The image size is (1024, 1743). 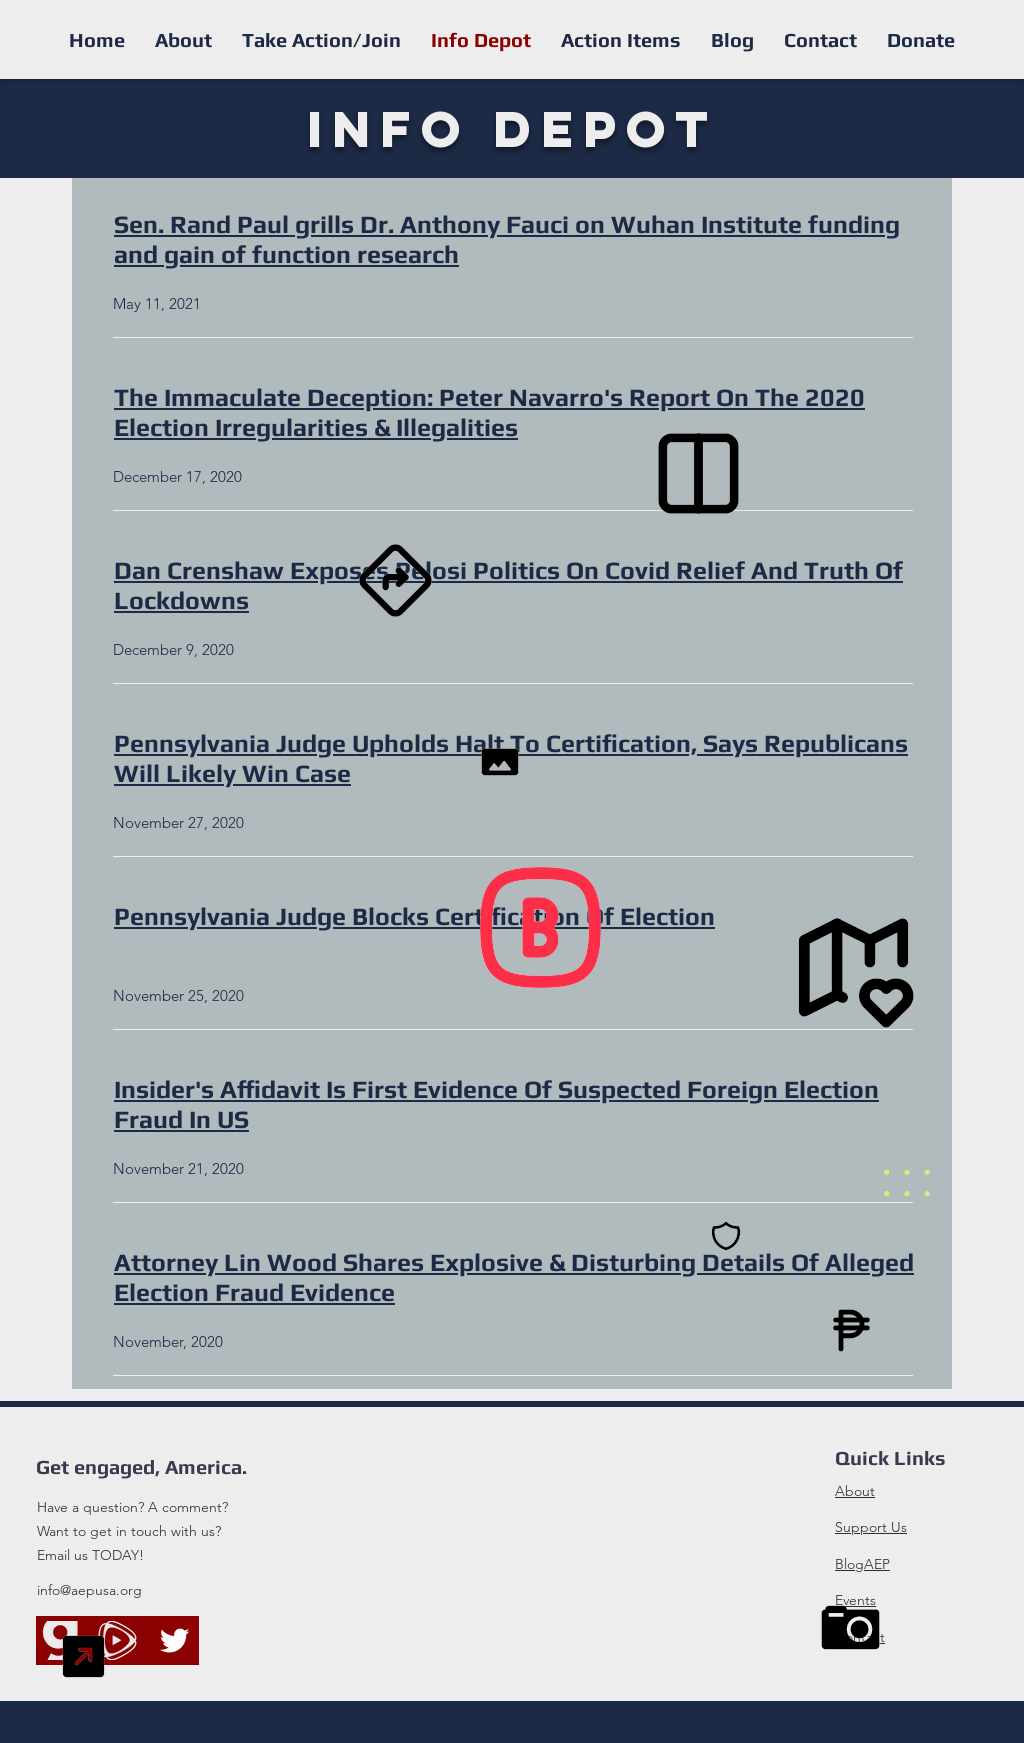 I want to click on take a photo or access camera, so click(x=850, y=1627).